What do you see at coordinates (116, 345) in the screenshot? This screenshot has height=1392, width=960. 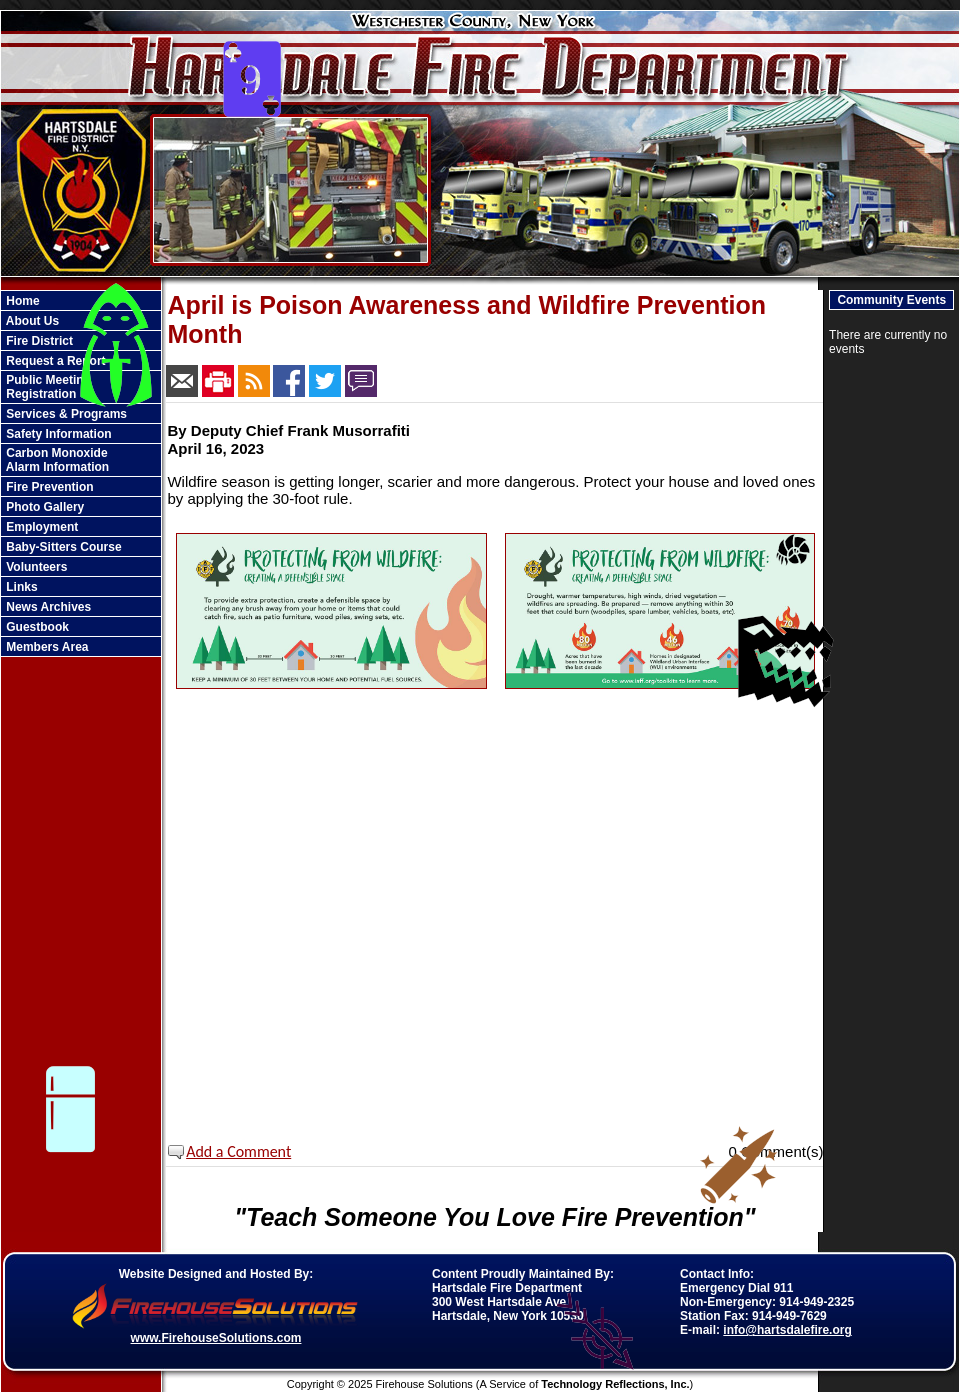 I see `stealth or rogue character class selection` at bounding box center [116, 345].